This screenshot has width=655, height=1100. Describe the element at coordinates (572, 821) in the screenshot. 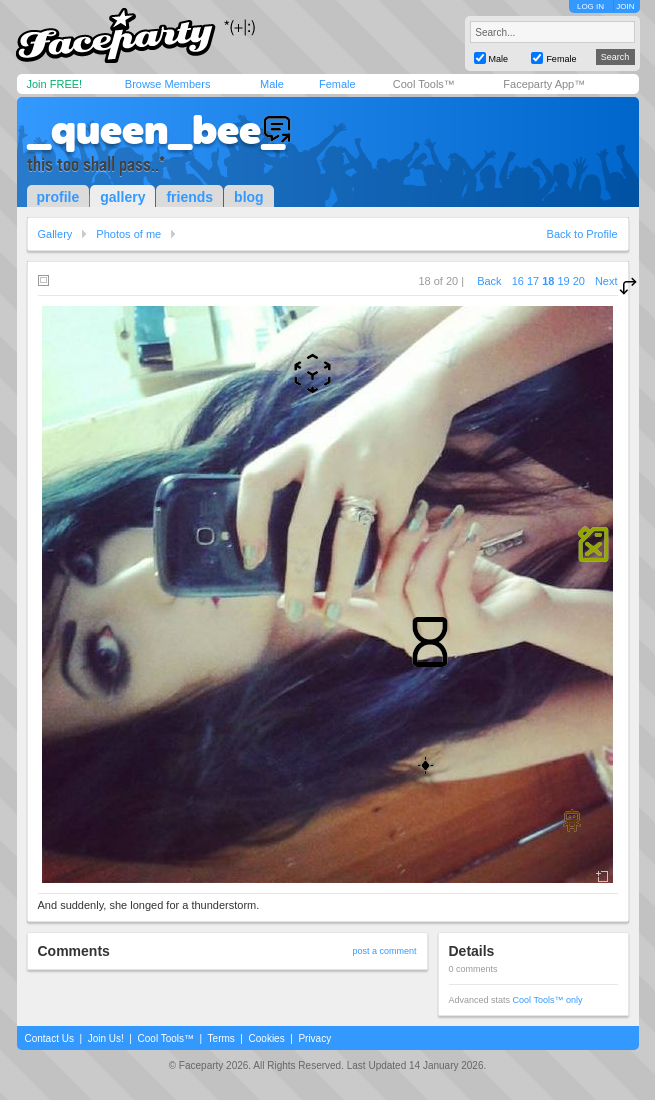

I see `access AI assistant or chatbot` at that location.